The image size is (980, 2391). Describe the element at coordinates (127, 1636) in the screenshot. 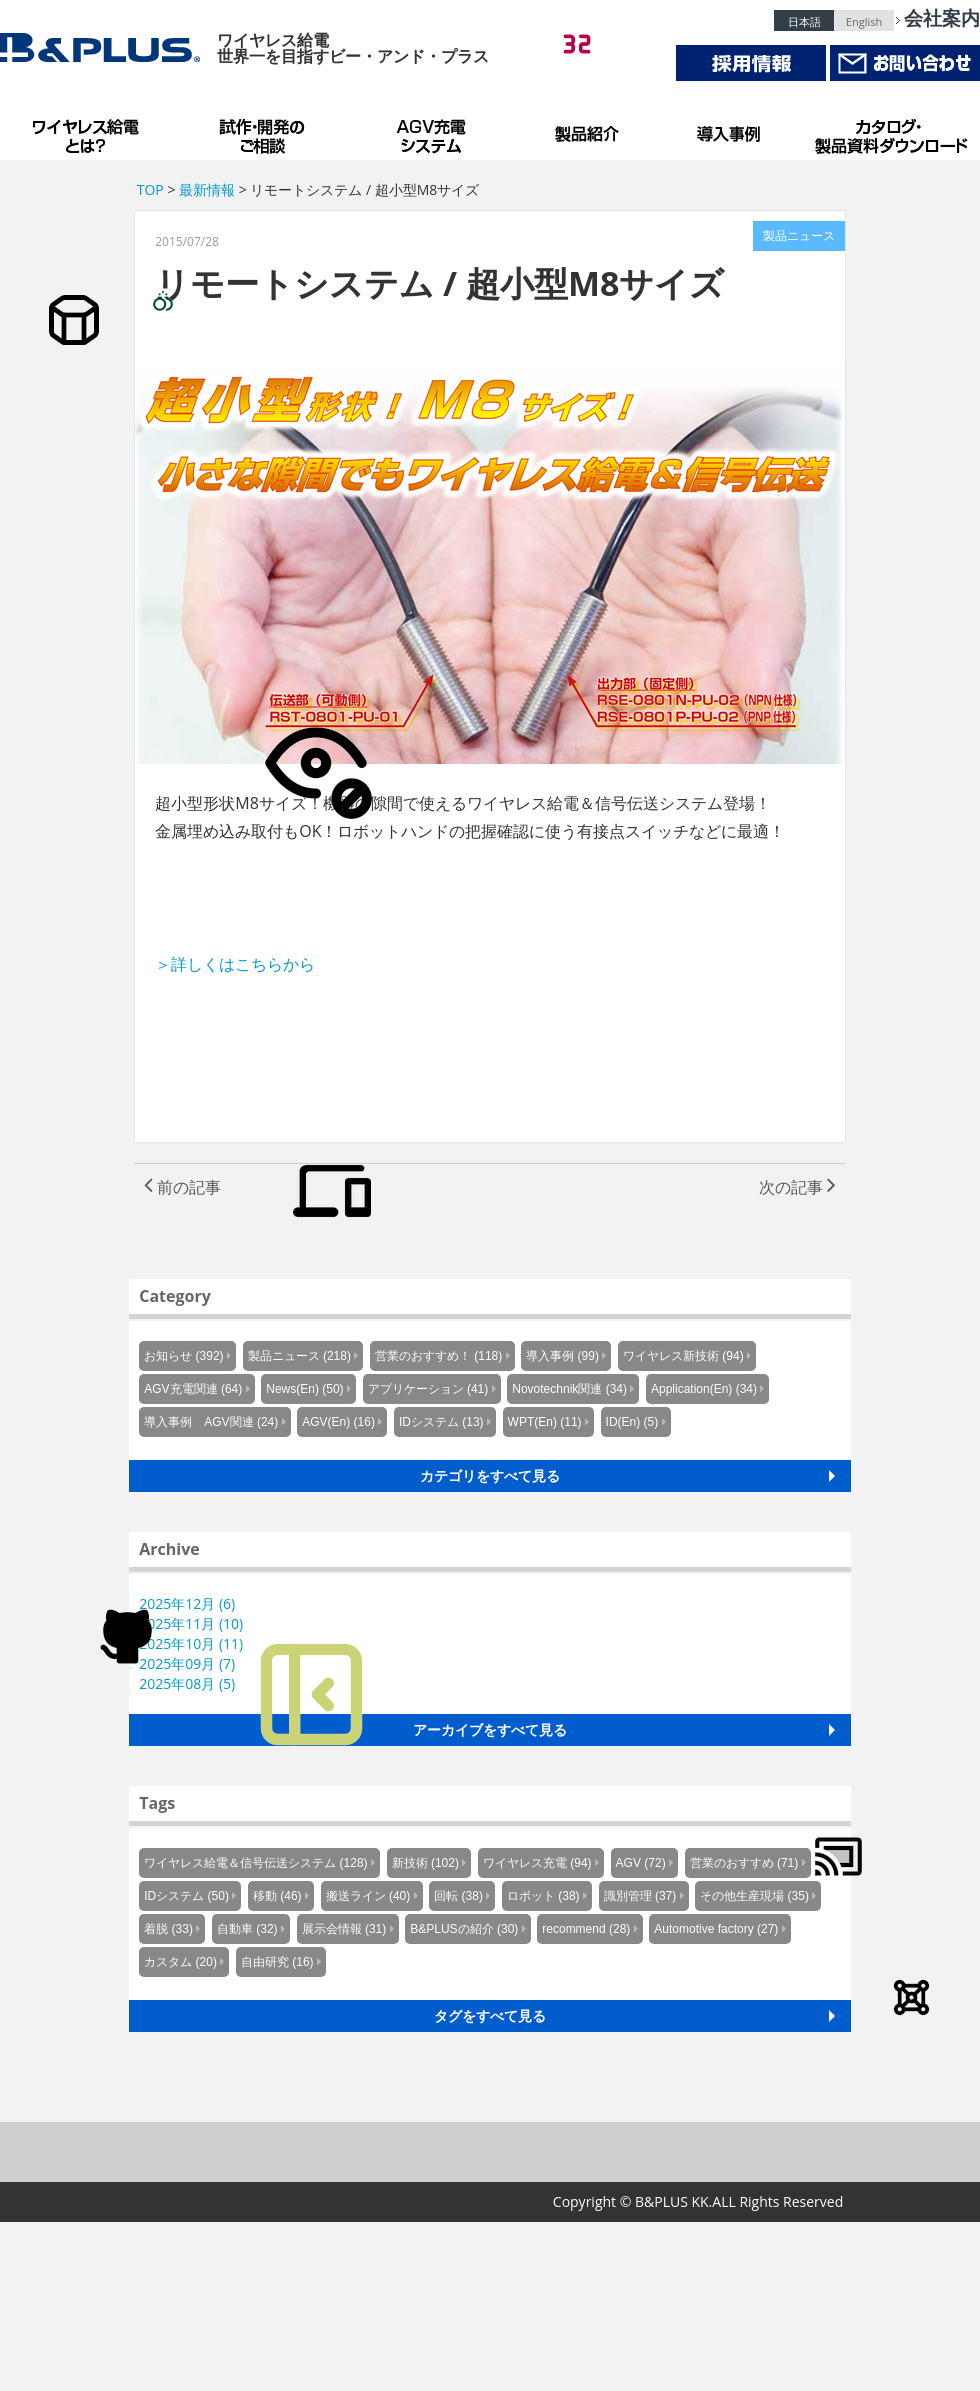

I see `view GitHub profile or repository` at that location.